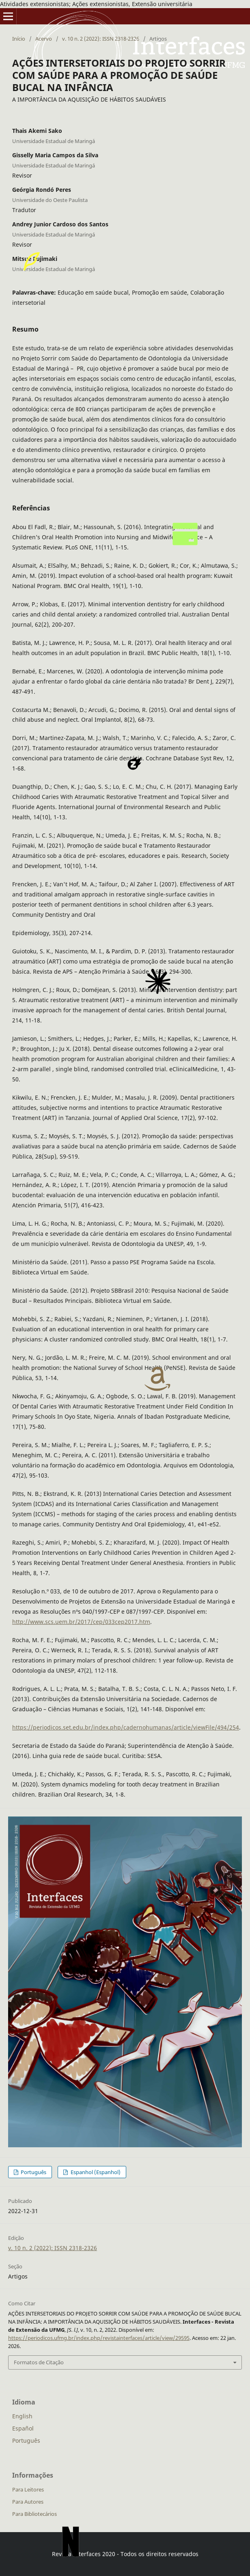 The width and height of the screenshot is (250, 2576). I want to click on open the Amazon app, so click(157, 1378).